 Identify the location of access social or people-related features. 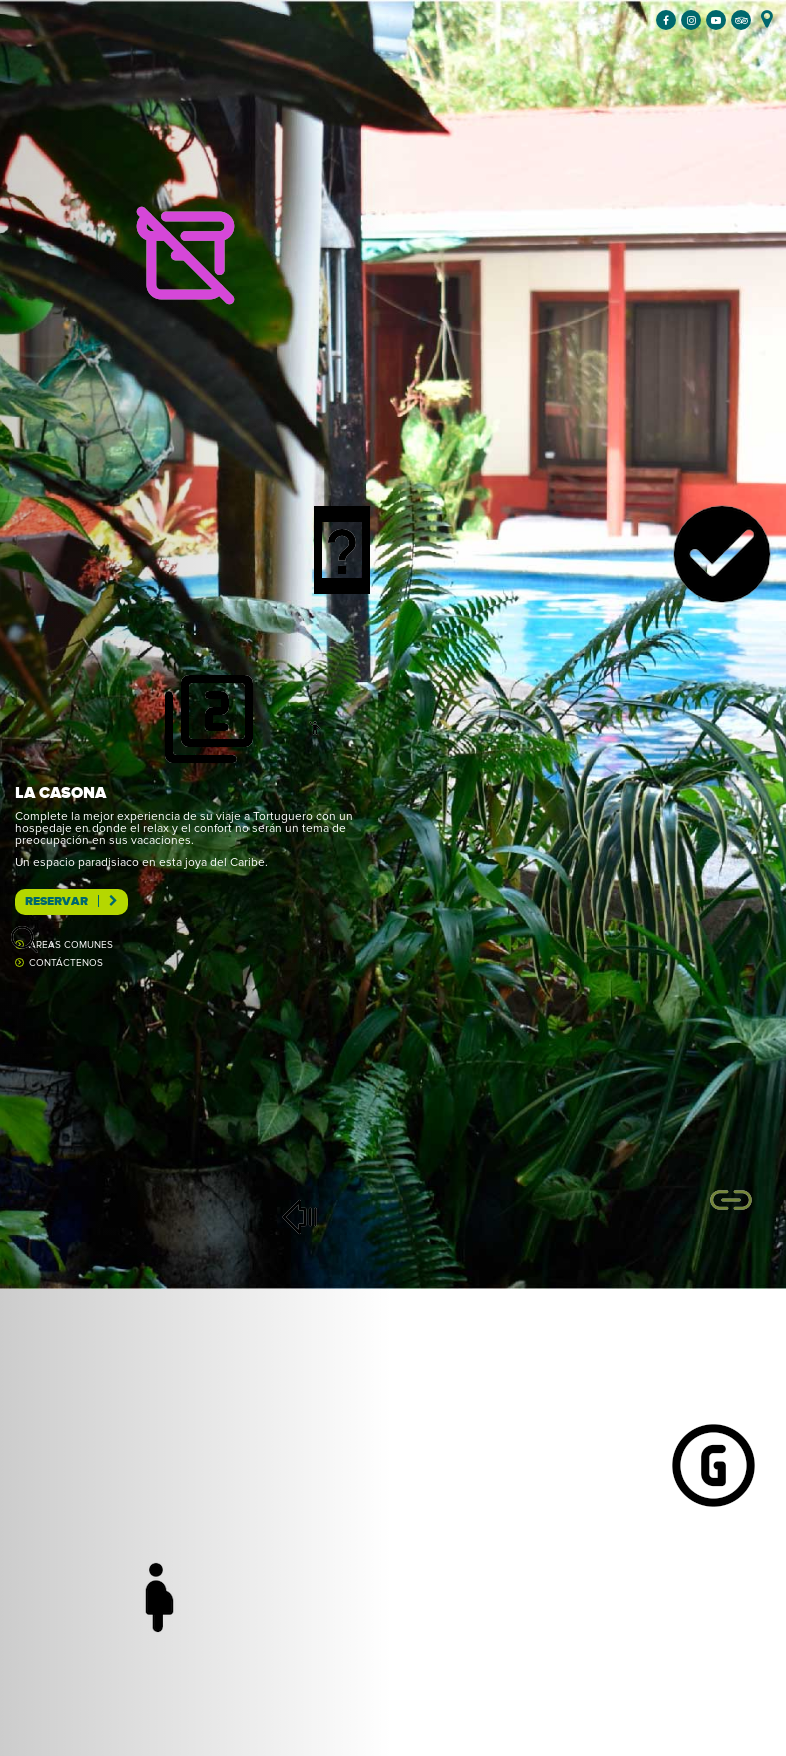
(315, 728).